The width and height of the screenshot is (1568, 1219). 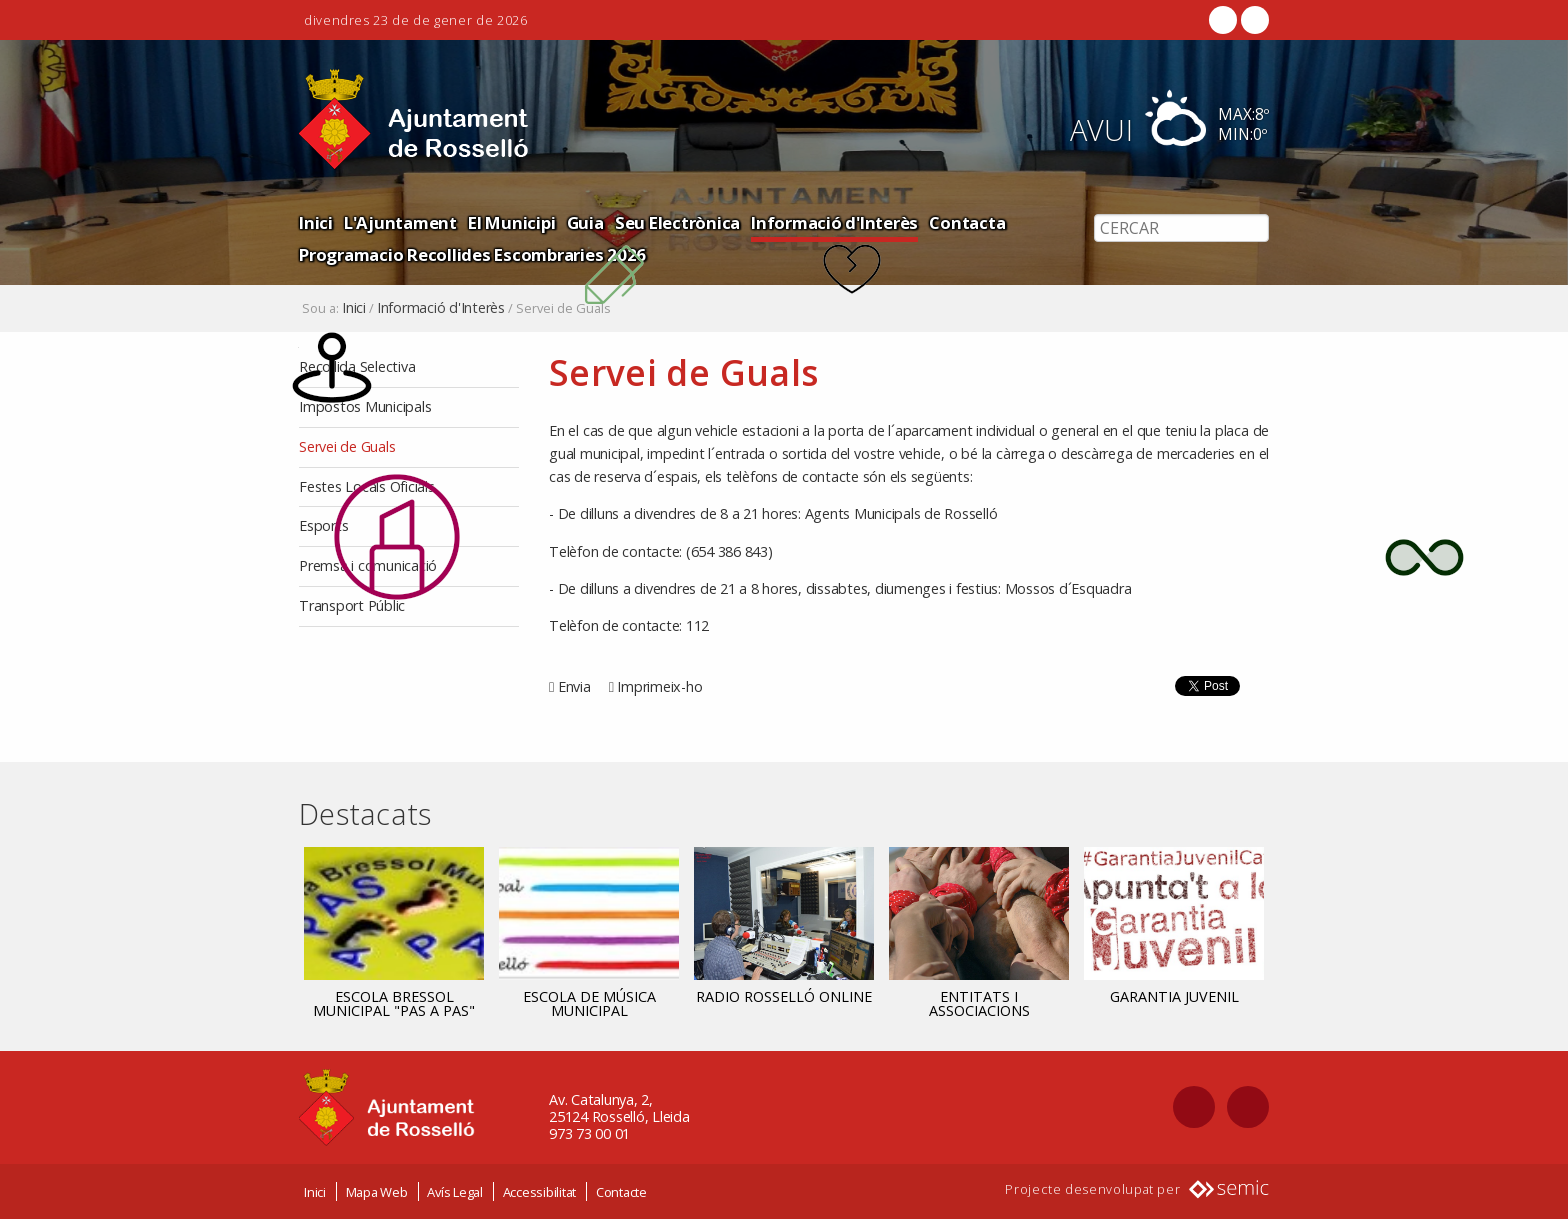 I want to click on indicates unlimited or infinite content, so click(x=1424, y=557).